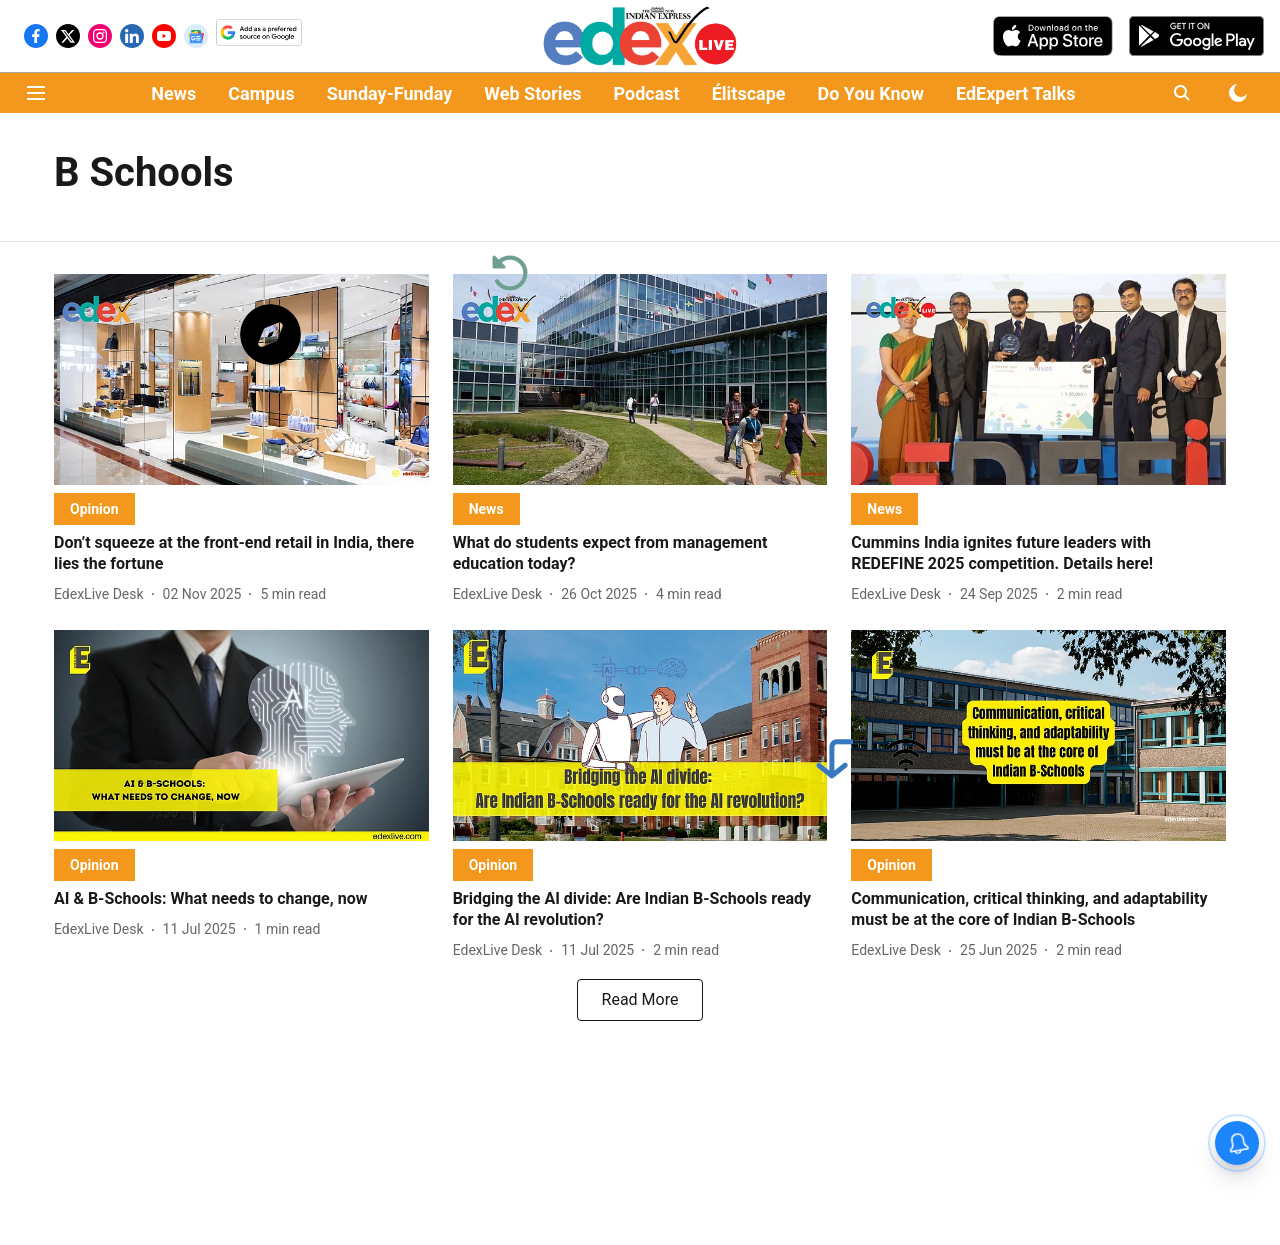  Describe the element at coordinates (270, 334) in the screenshot. I see `access navigation or directional features` at that location.